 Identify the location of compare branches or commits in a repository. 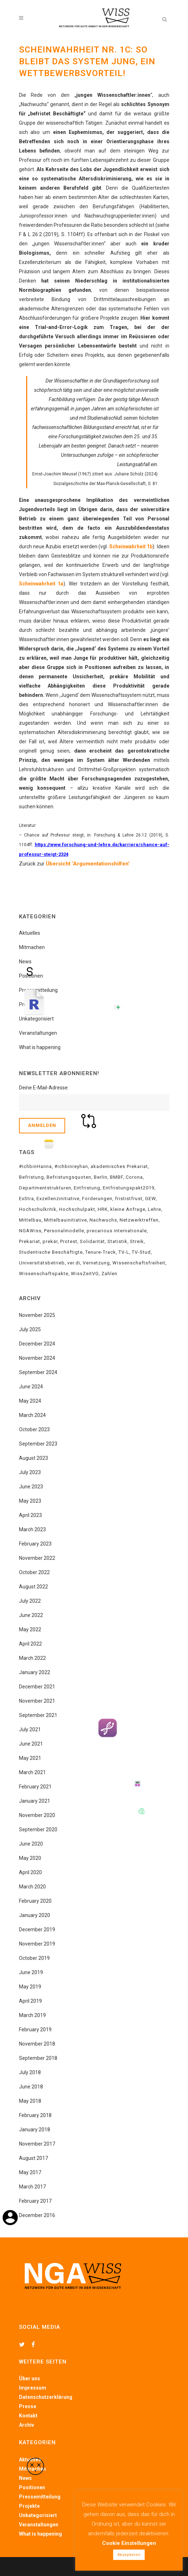
(88, 1121).